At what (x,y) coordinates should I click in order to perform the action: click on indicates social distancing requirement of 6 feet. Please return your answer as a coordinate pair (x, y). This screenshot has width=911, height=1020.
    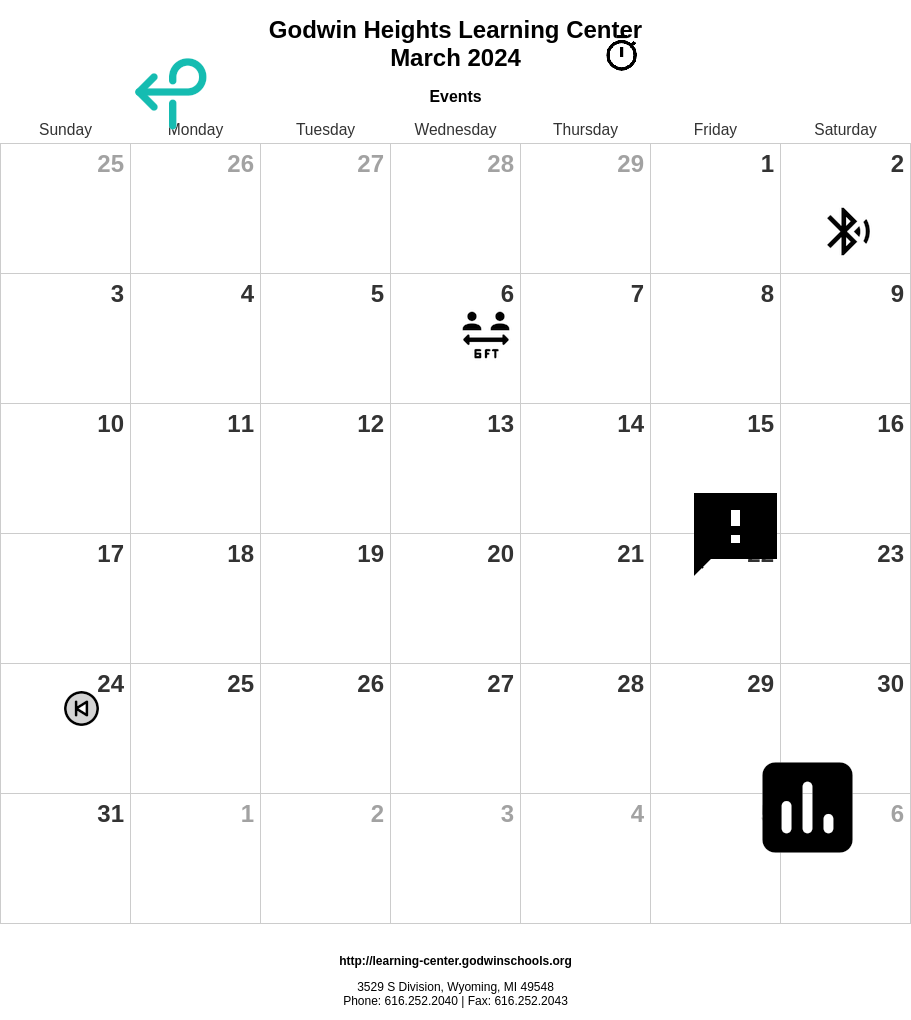
    Looking at the image, I should click on (486, 335).